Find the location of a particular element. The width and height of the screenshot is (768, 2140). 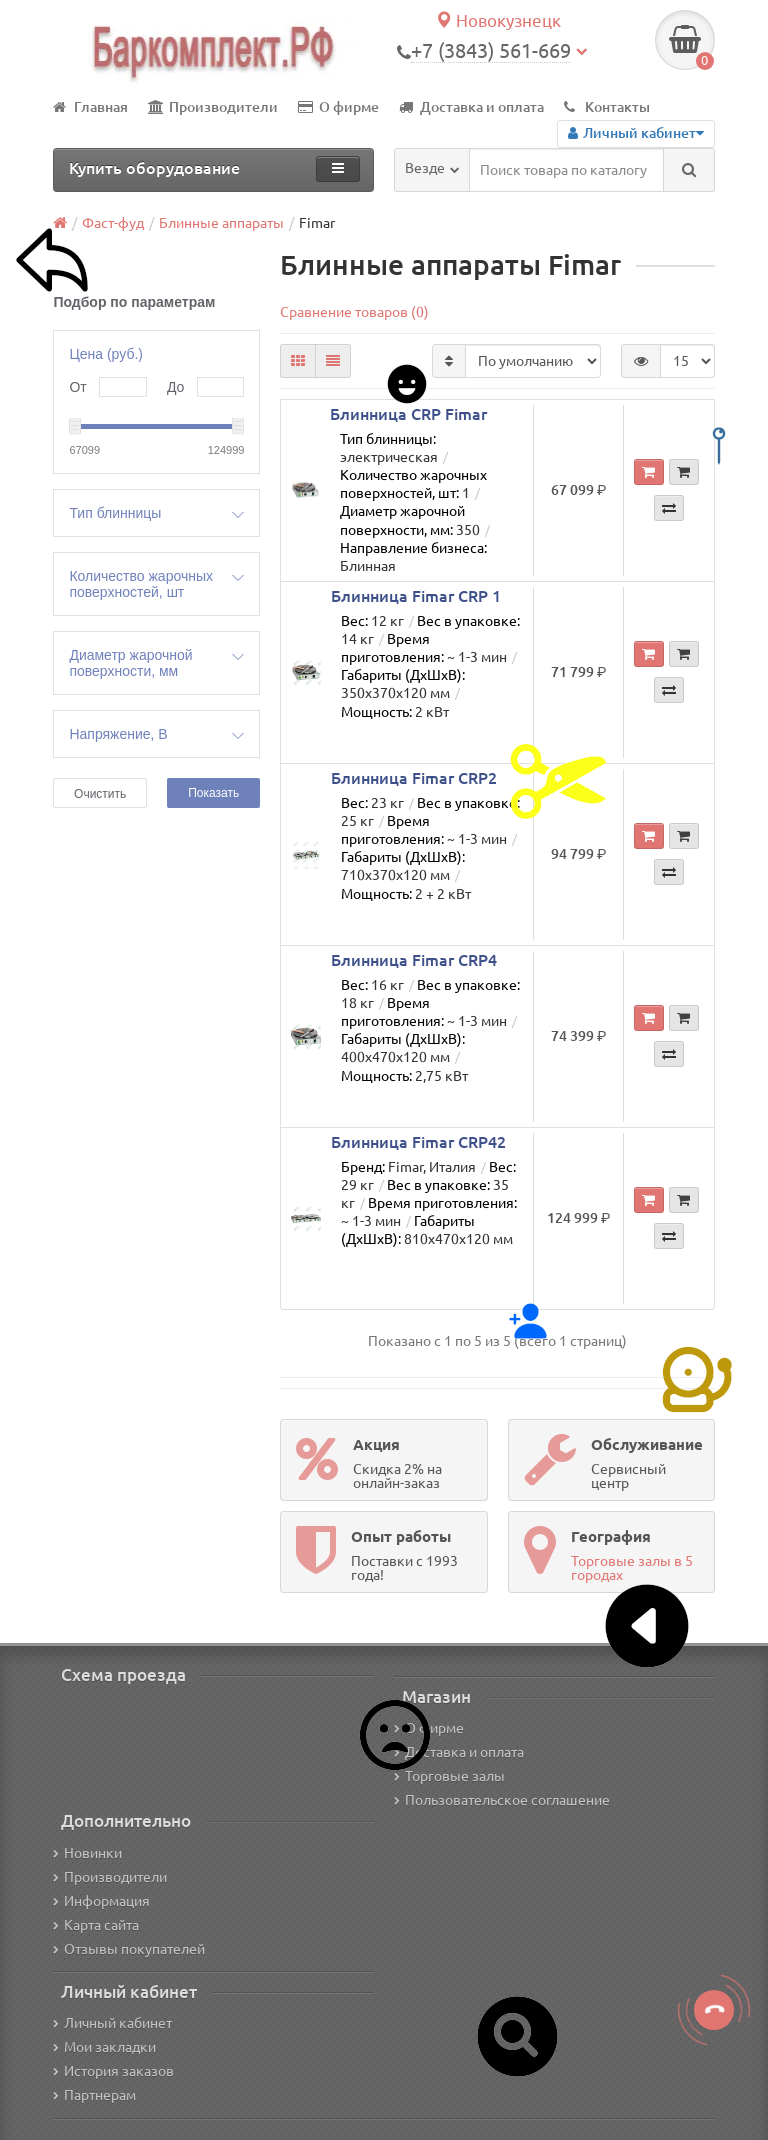

school bell or class alarm notification is located at coordinates (695, 1379).